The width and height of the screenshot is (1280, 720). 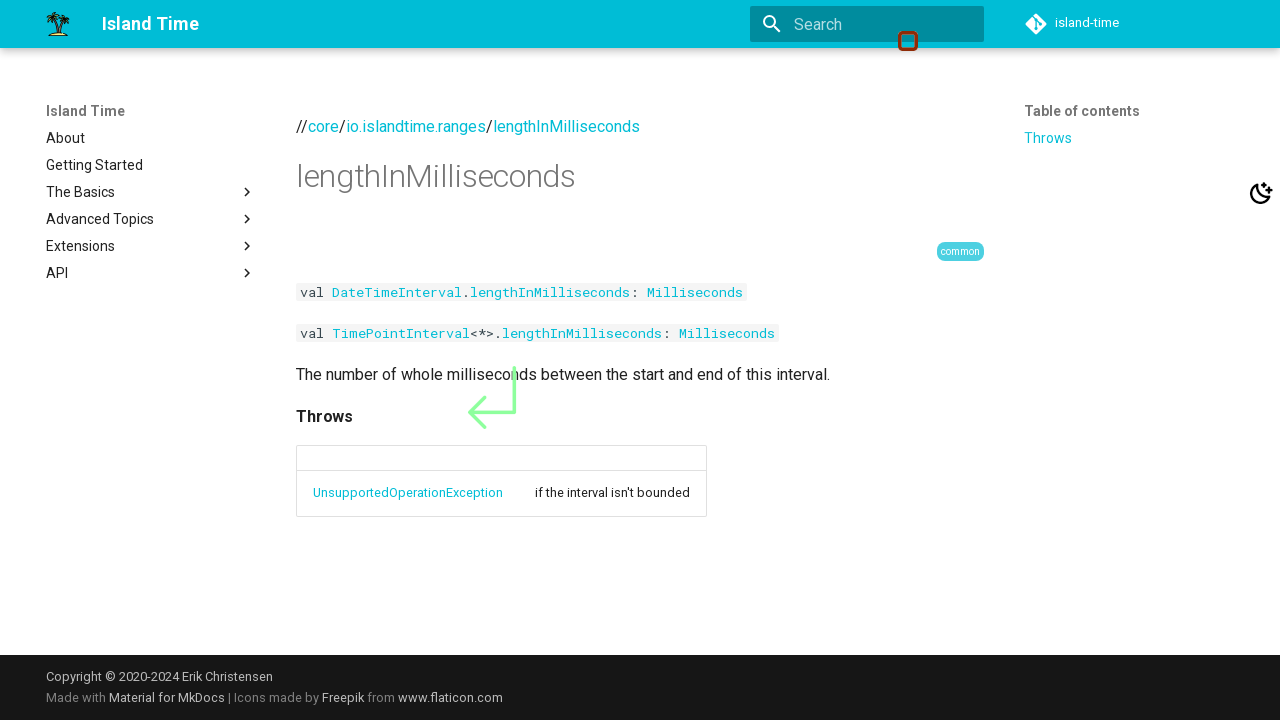 What do you see at coordinates (1260, 193) in the screenshot?
I see `enable dark mode or night theme` at bounding box center [1260, 193].